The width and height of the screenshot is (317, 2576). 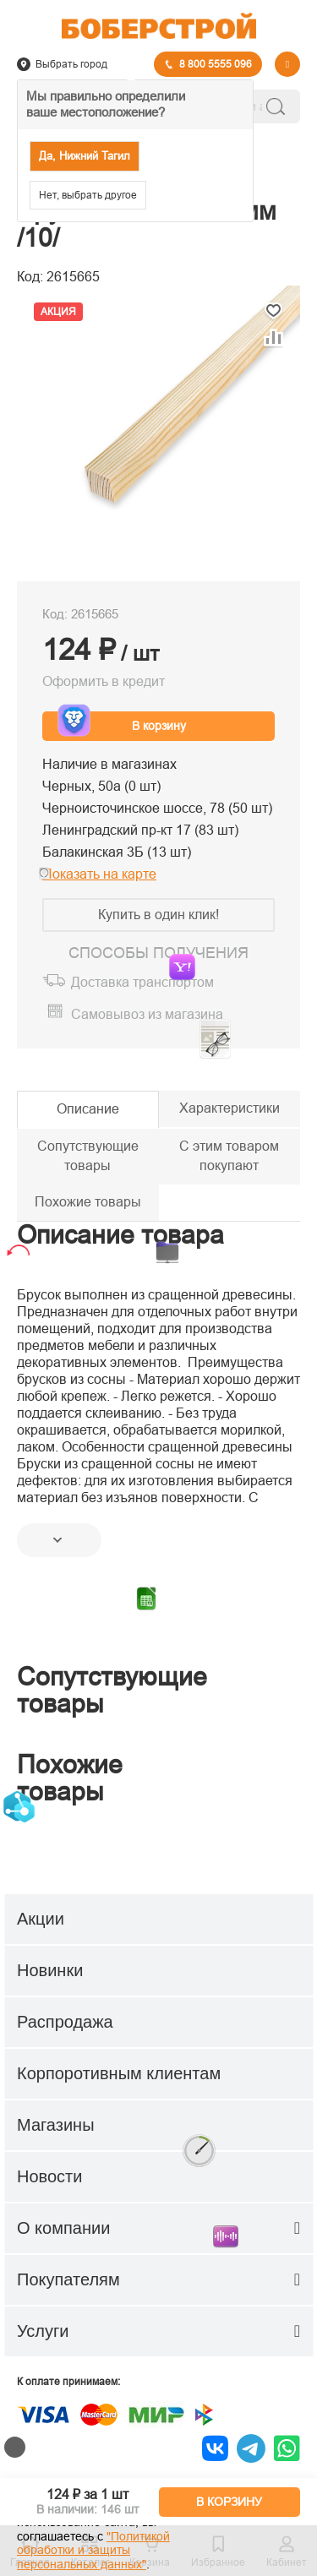 What do you see at coordinates (74, 720) in the screenshot?
I see `open brave browser developer edition` at bounding box center [74, 720].